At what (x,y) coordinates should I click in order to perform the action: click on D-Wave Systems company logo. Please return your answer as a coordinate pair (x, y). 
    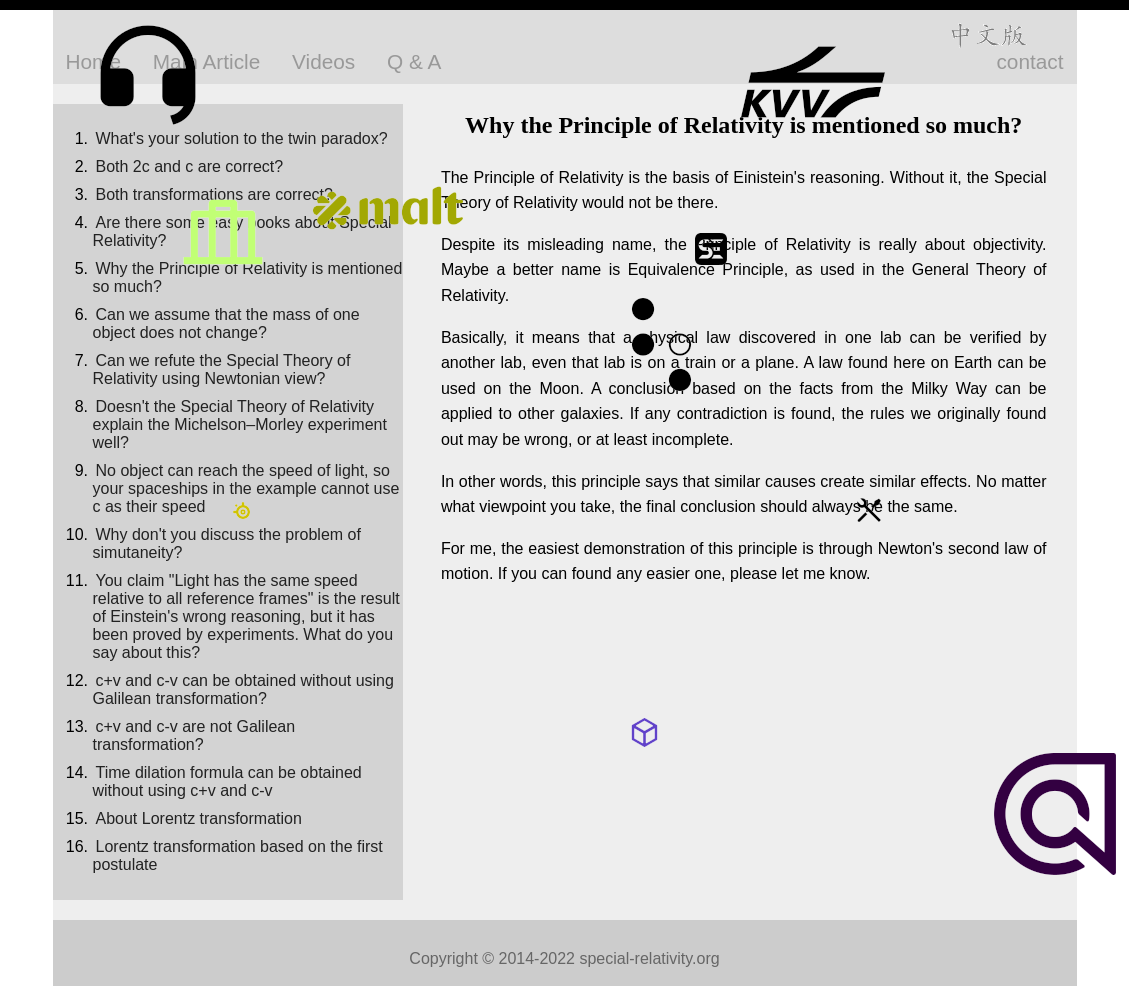
    Looking at the image, I should click on (661, 344).